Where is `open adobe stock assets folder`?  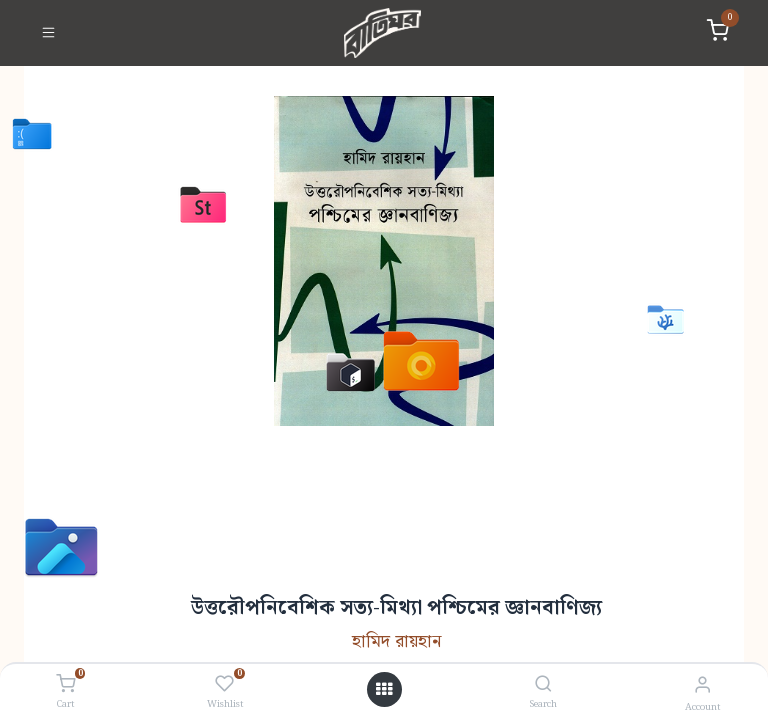 open adobe stock assets folder is located at coordinates (203, 206).